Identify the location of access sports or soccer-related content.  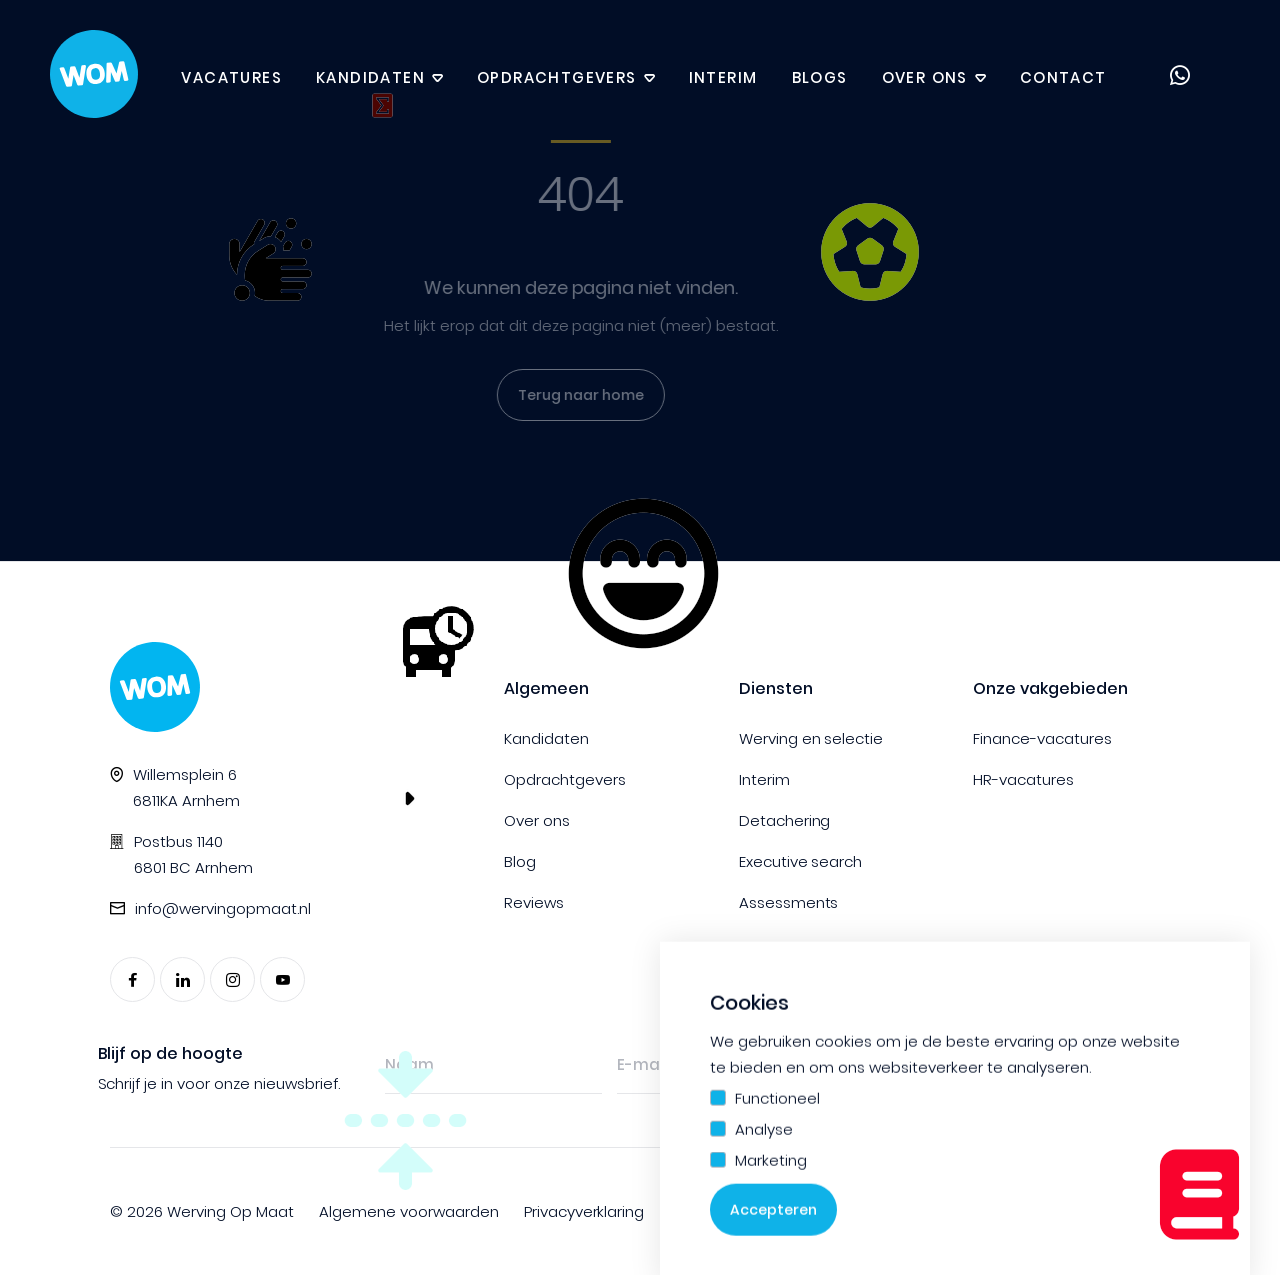
(870, 252).